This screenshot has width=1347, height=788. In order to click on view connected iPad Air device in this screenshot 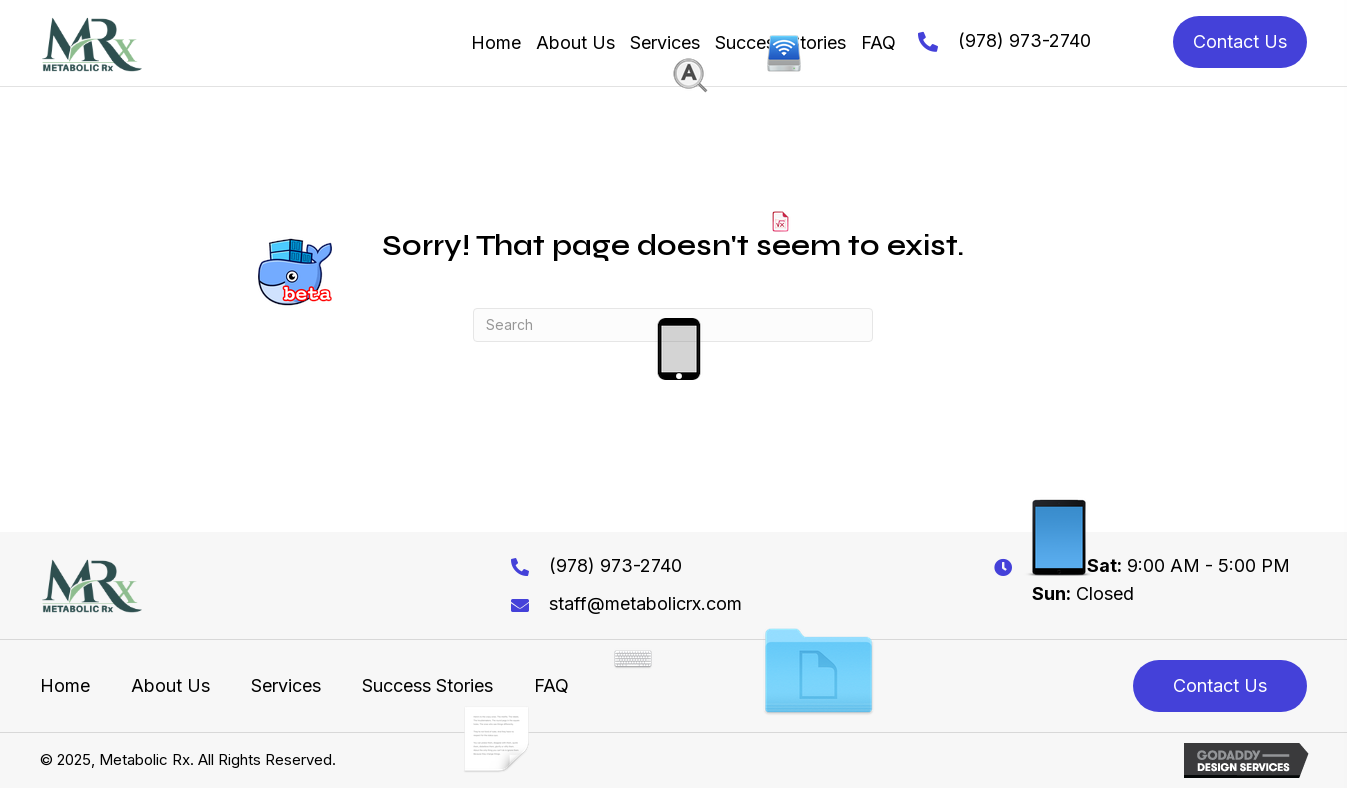, I will do `click(679, 349)`.